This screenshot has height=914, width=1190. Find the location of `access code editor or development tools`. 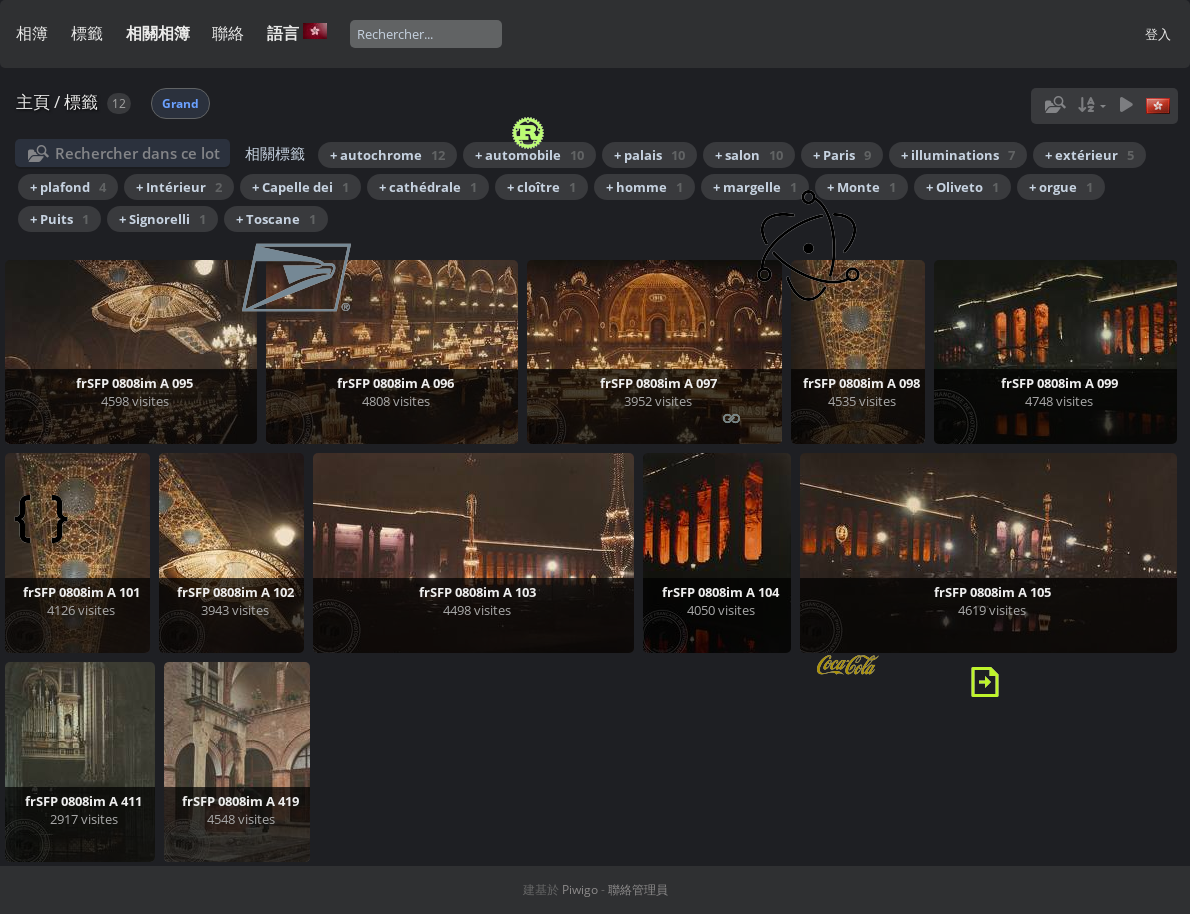

access code editor or development tools is located at coordinates (41, 519).